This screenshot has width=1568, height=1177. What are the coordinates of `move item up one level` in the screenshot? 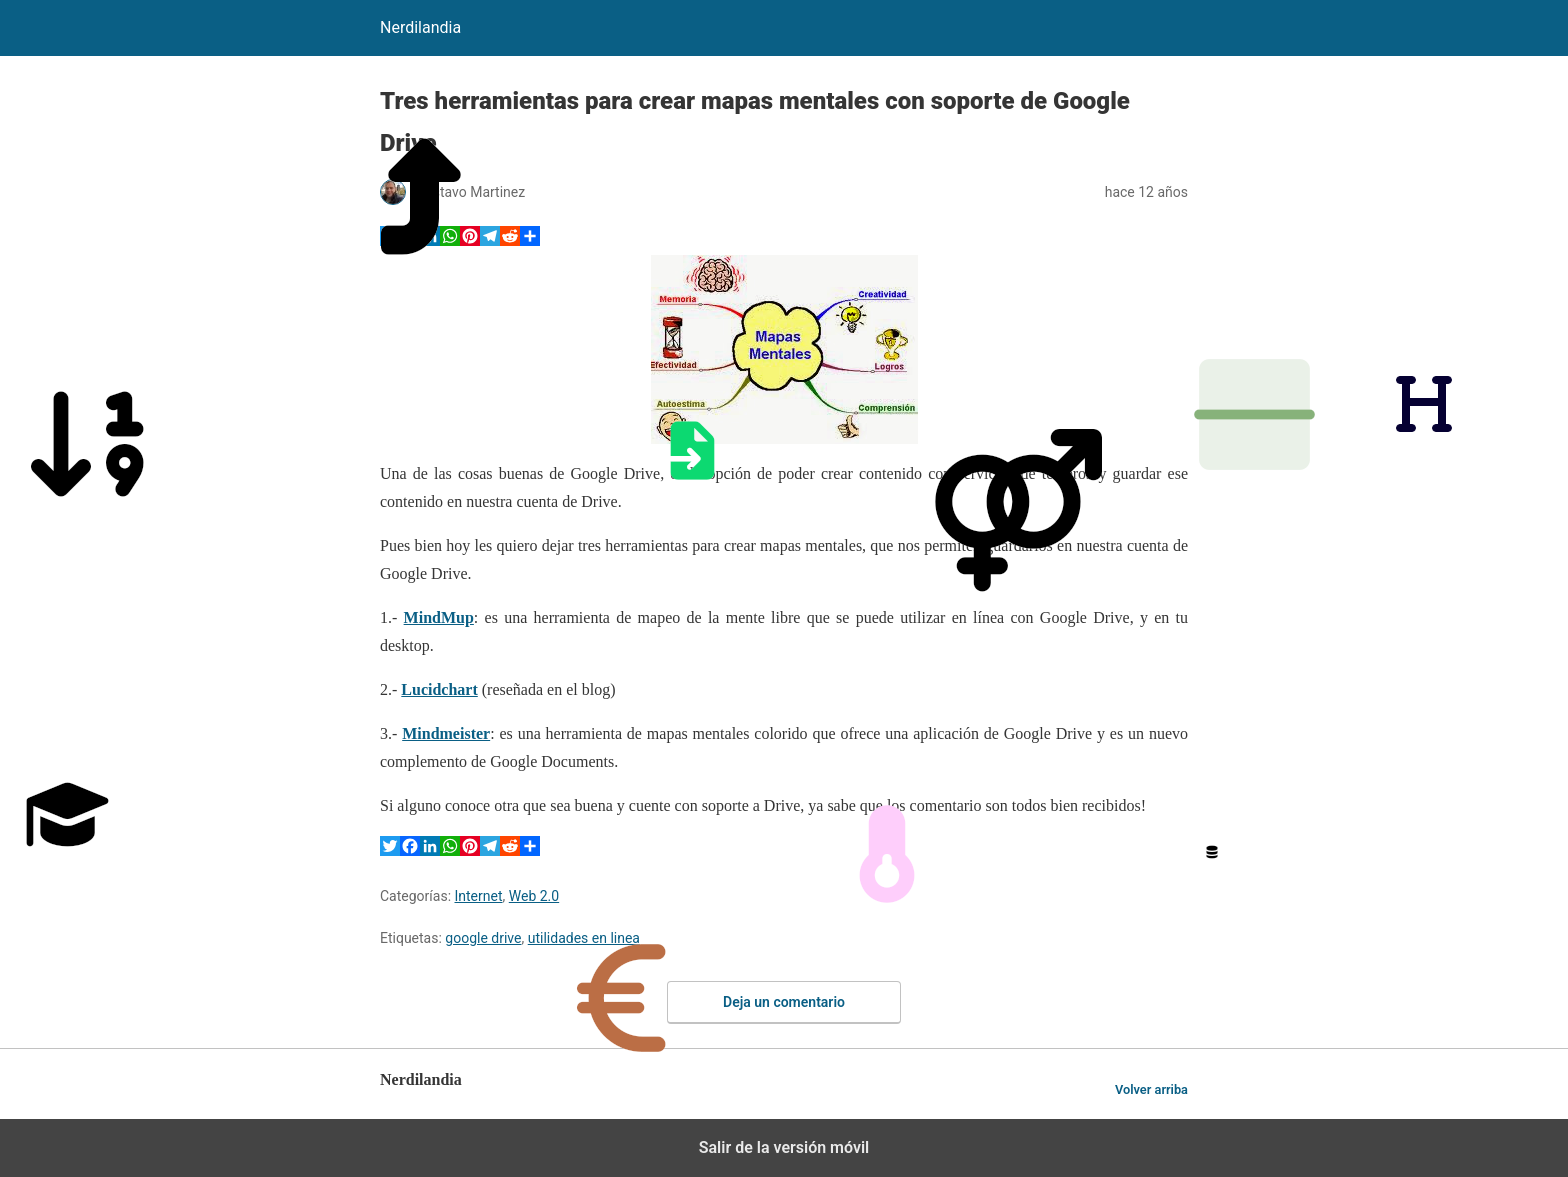 It's located at (424, 196).